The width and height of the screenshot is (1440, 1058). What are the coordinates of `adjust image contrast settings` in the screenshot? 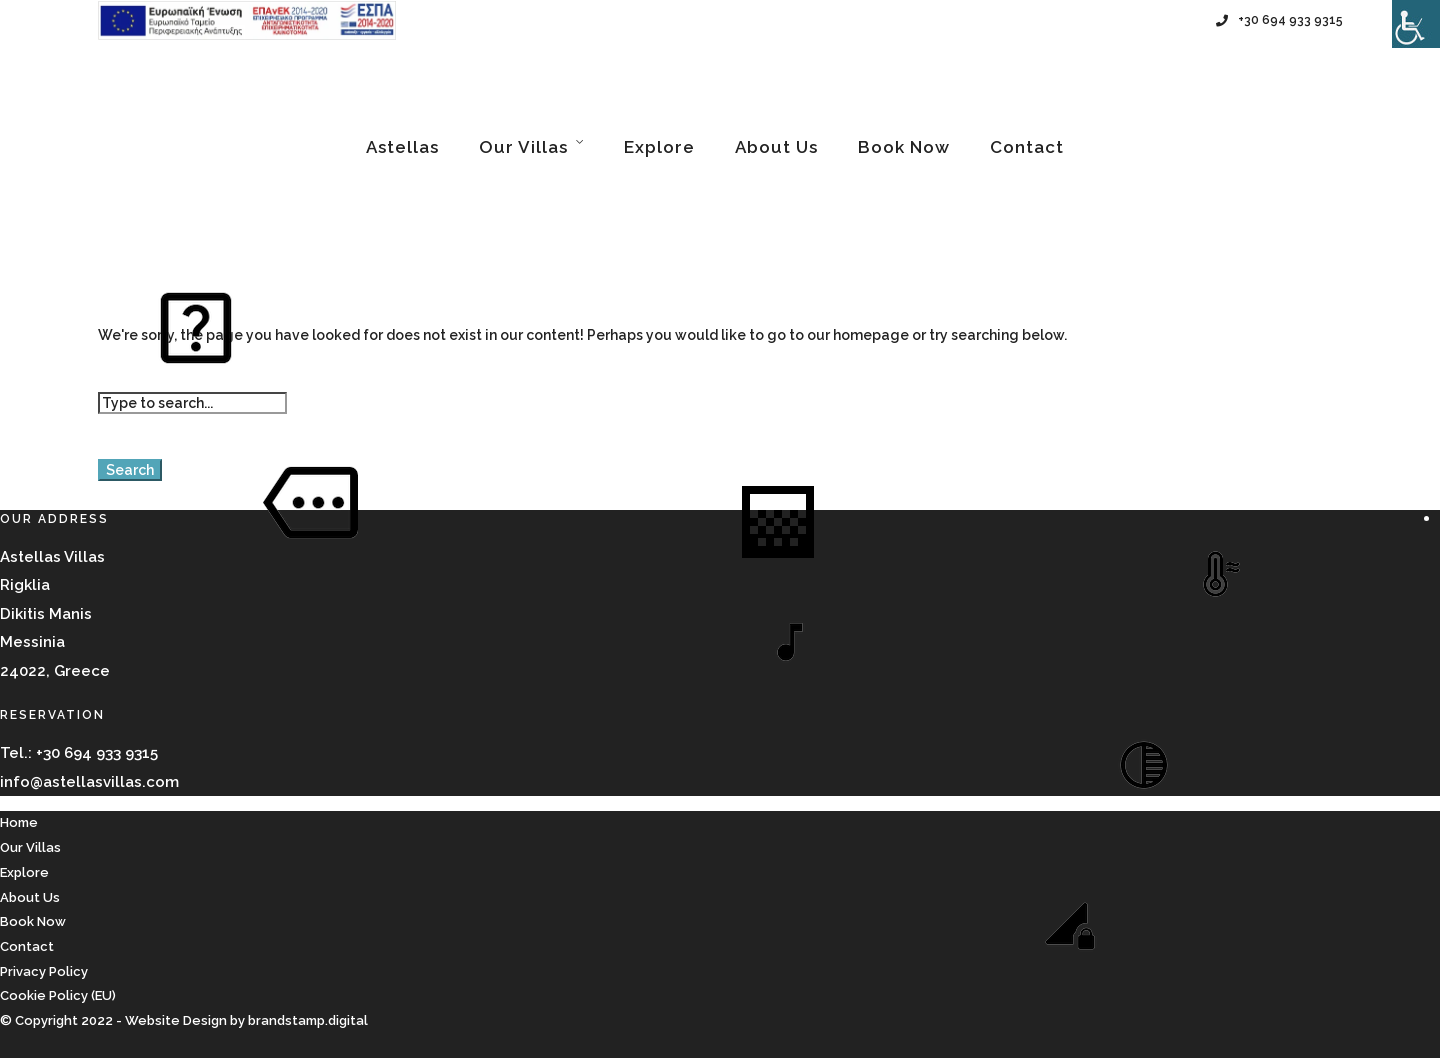 It's located at (1144, 765).